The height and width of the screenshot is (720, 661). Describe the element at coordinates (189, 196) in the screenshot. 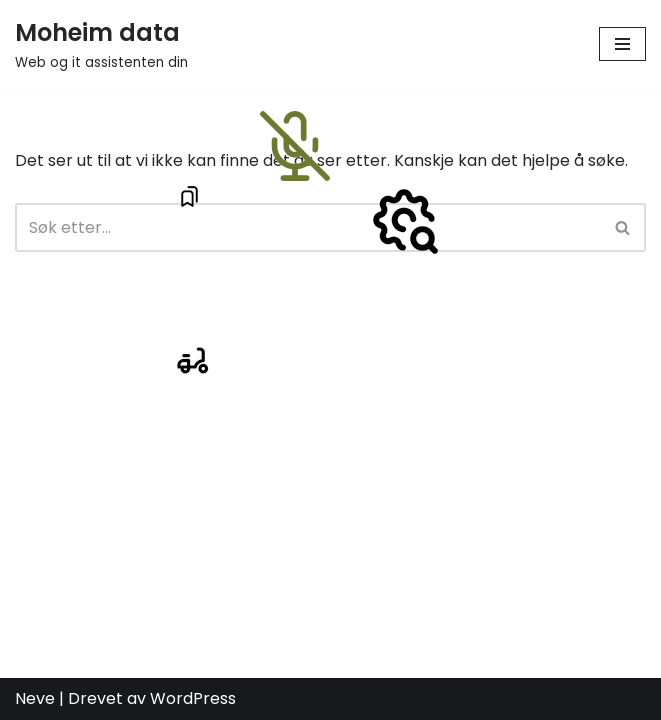

I see `view all saved bookmarks` at that location.